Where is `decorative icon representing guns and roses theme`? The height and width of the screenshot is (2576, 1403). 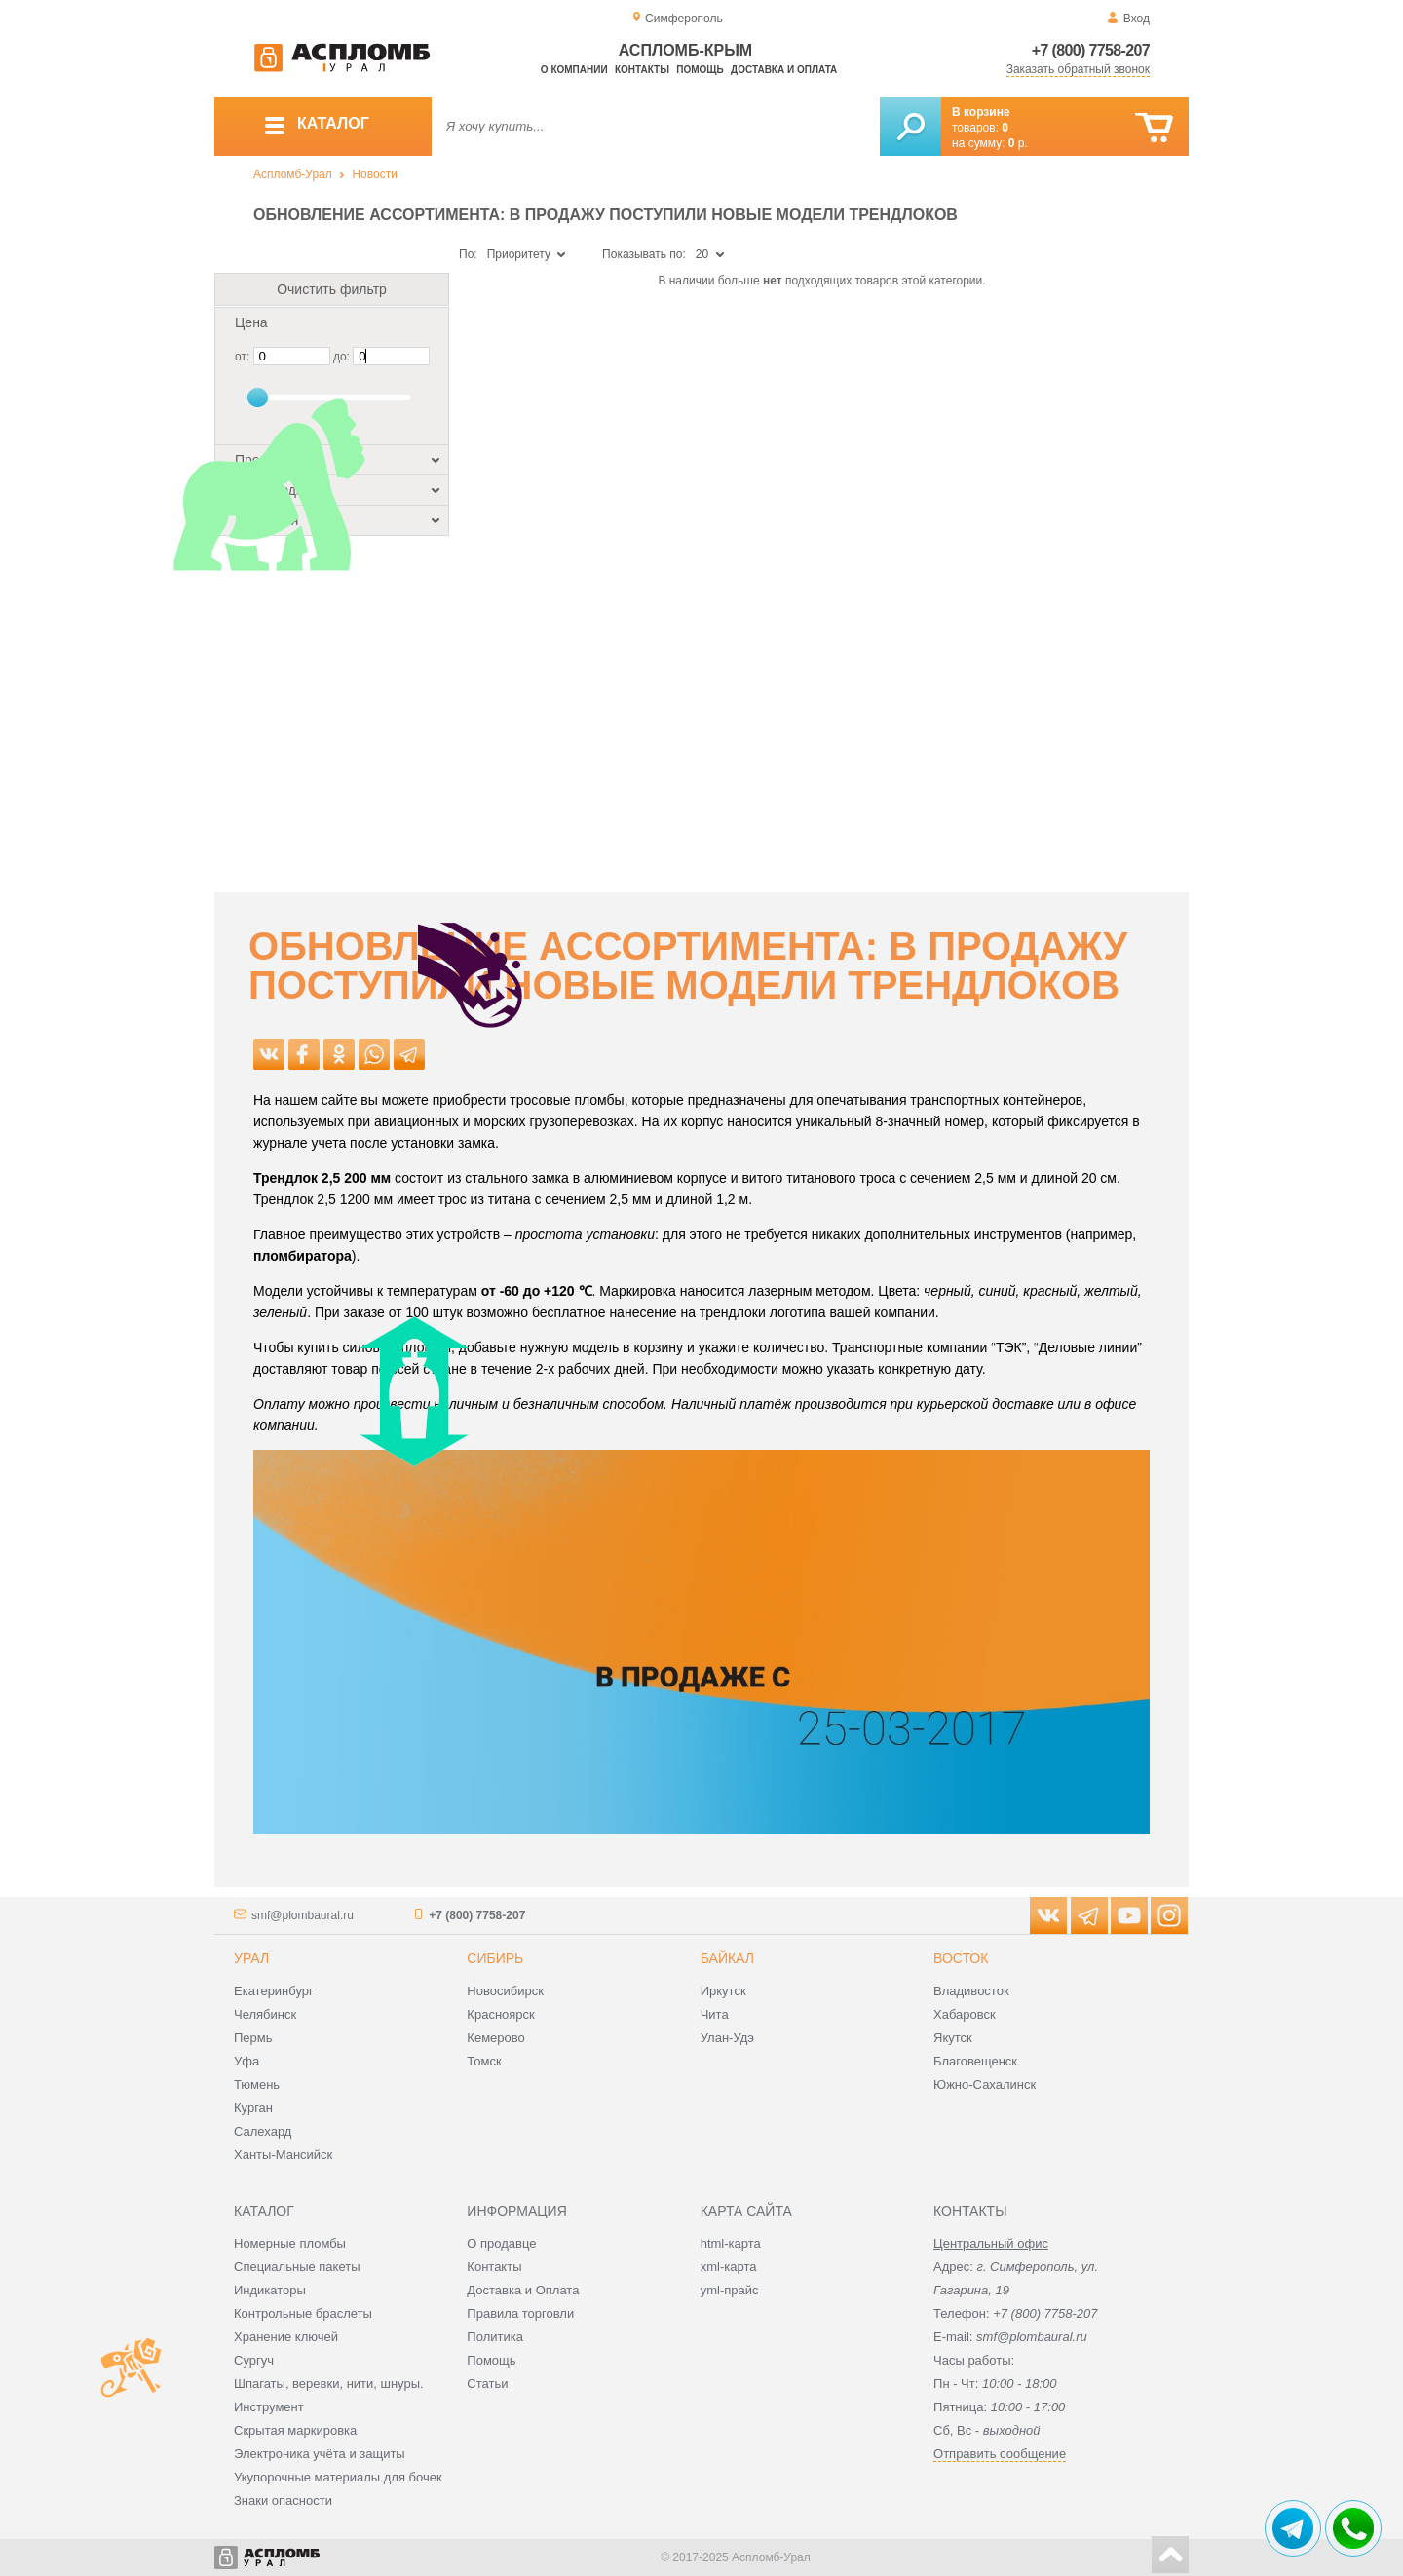 decorative icon representing guns and roses theme is located at coordinates (131, 2368).